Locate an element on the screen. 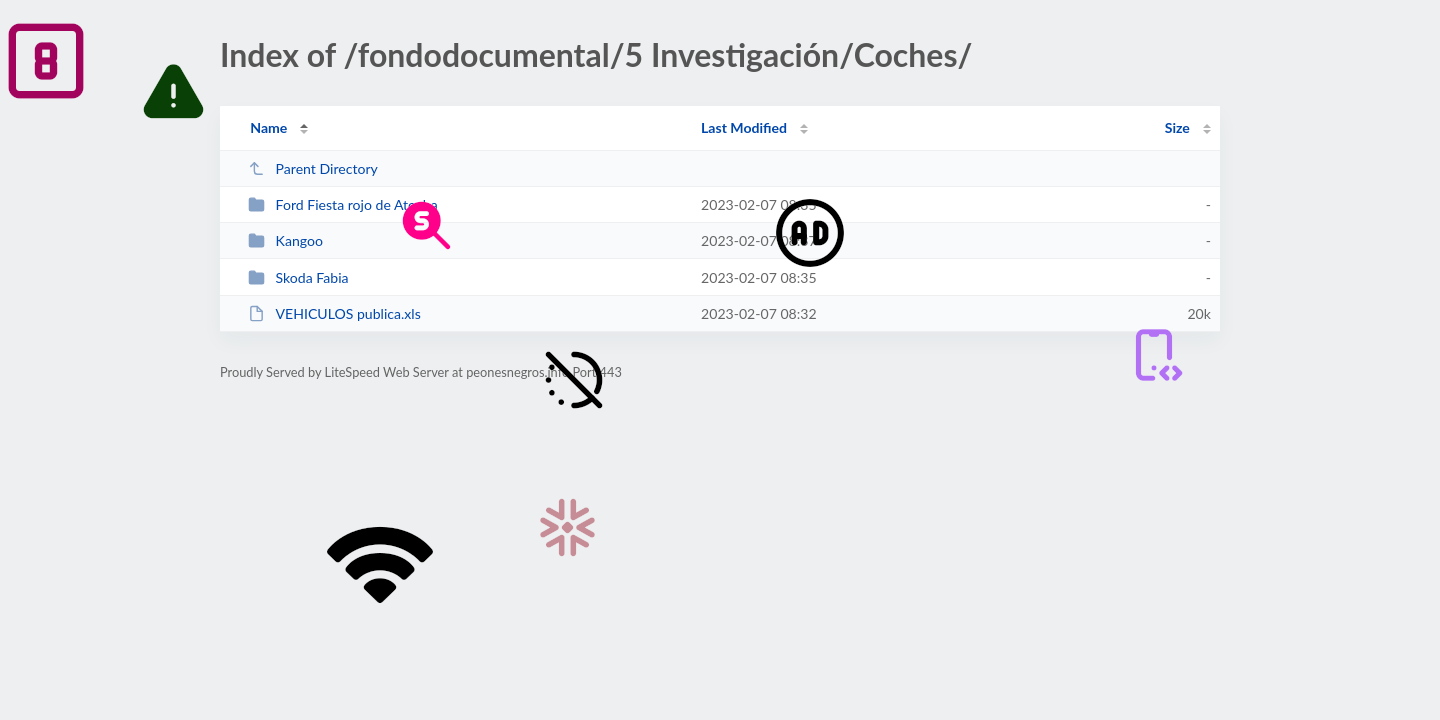 Image resolution: width=1440 pixels, height=720 pixels. indicates a warning or caution state is located at coordinates (173, 94).